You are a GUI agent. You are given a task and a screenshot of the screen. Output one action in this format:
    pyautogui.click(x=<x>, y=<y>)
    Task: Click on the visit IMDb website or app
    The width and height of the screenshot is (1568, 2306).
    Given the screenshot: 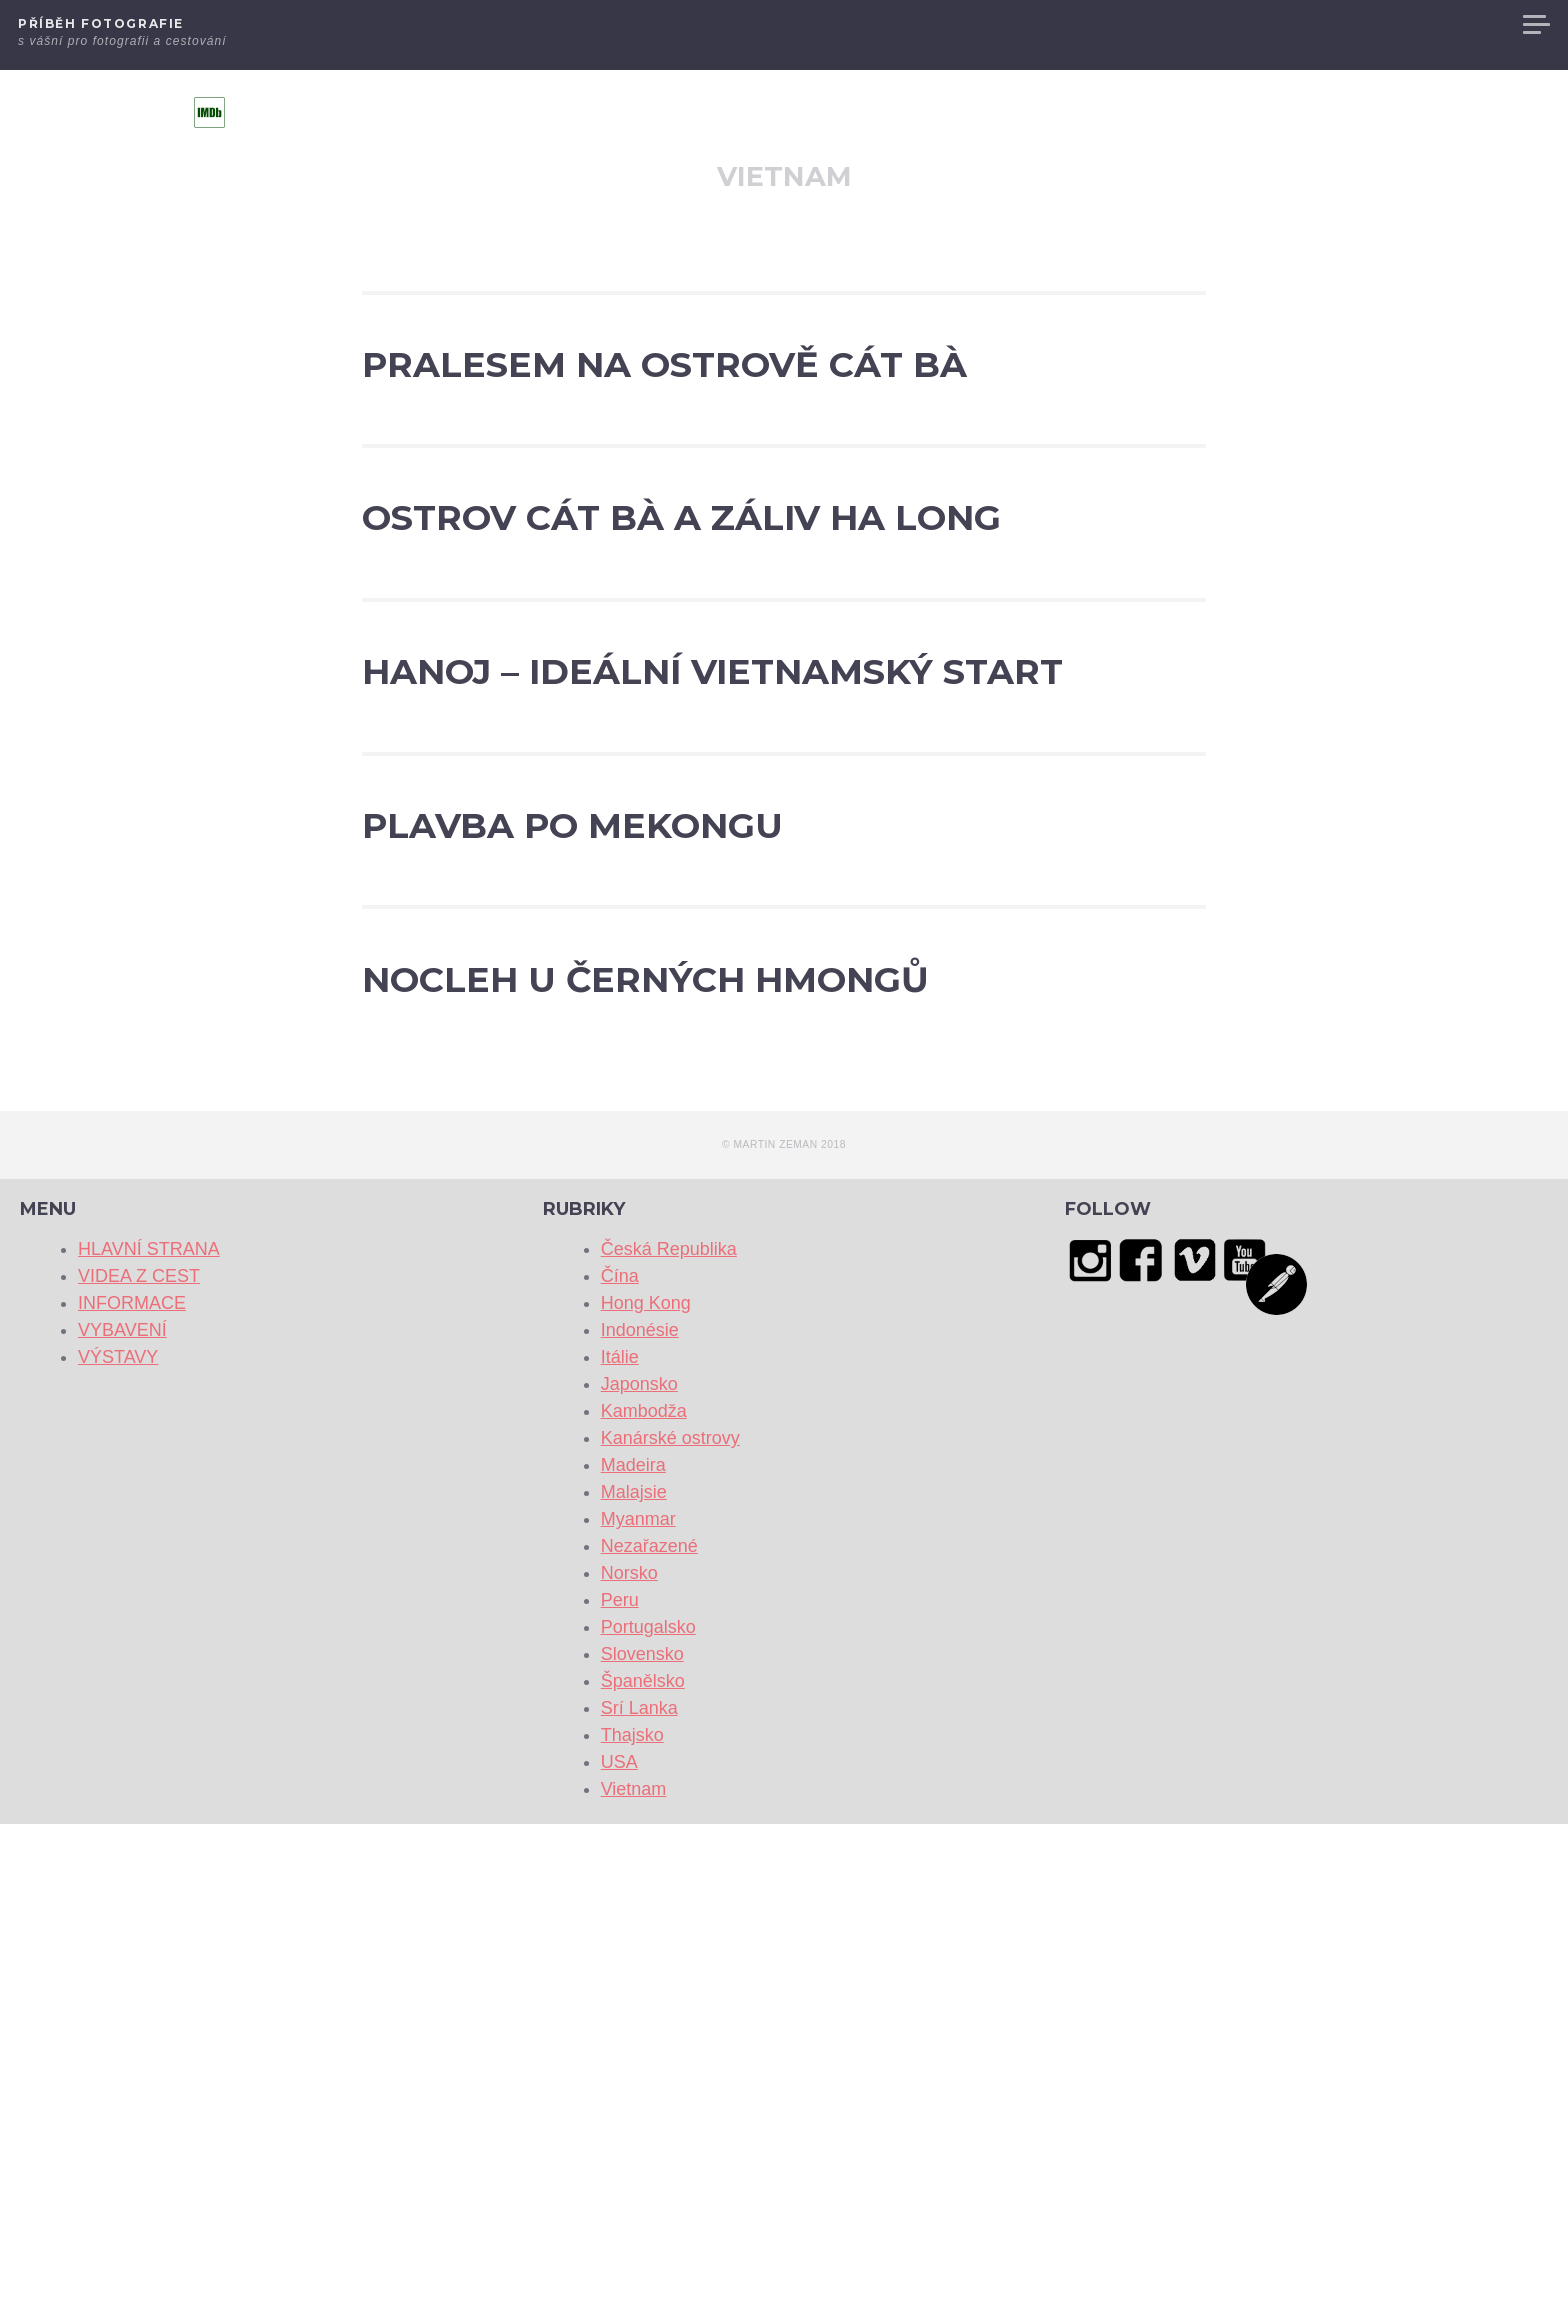 What is the action you would take?
    pyautogui.click(x=209, y=112)
    